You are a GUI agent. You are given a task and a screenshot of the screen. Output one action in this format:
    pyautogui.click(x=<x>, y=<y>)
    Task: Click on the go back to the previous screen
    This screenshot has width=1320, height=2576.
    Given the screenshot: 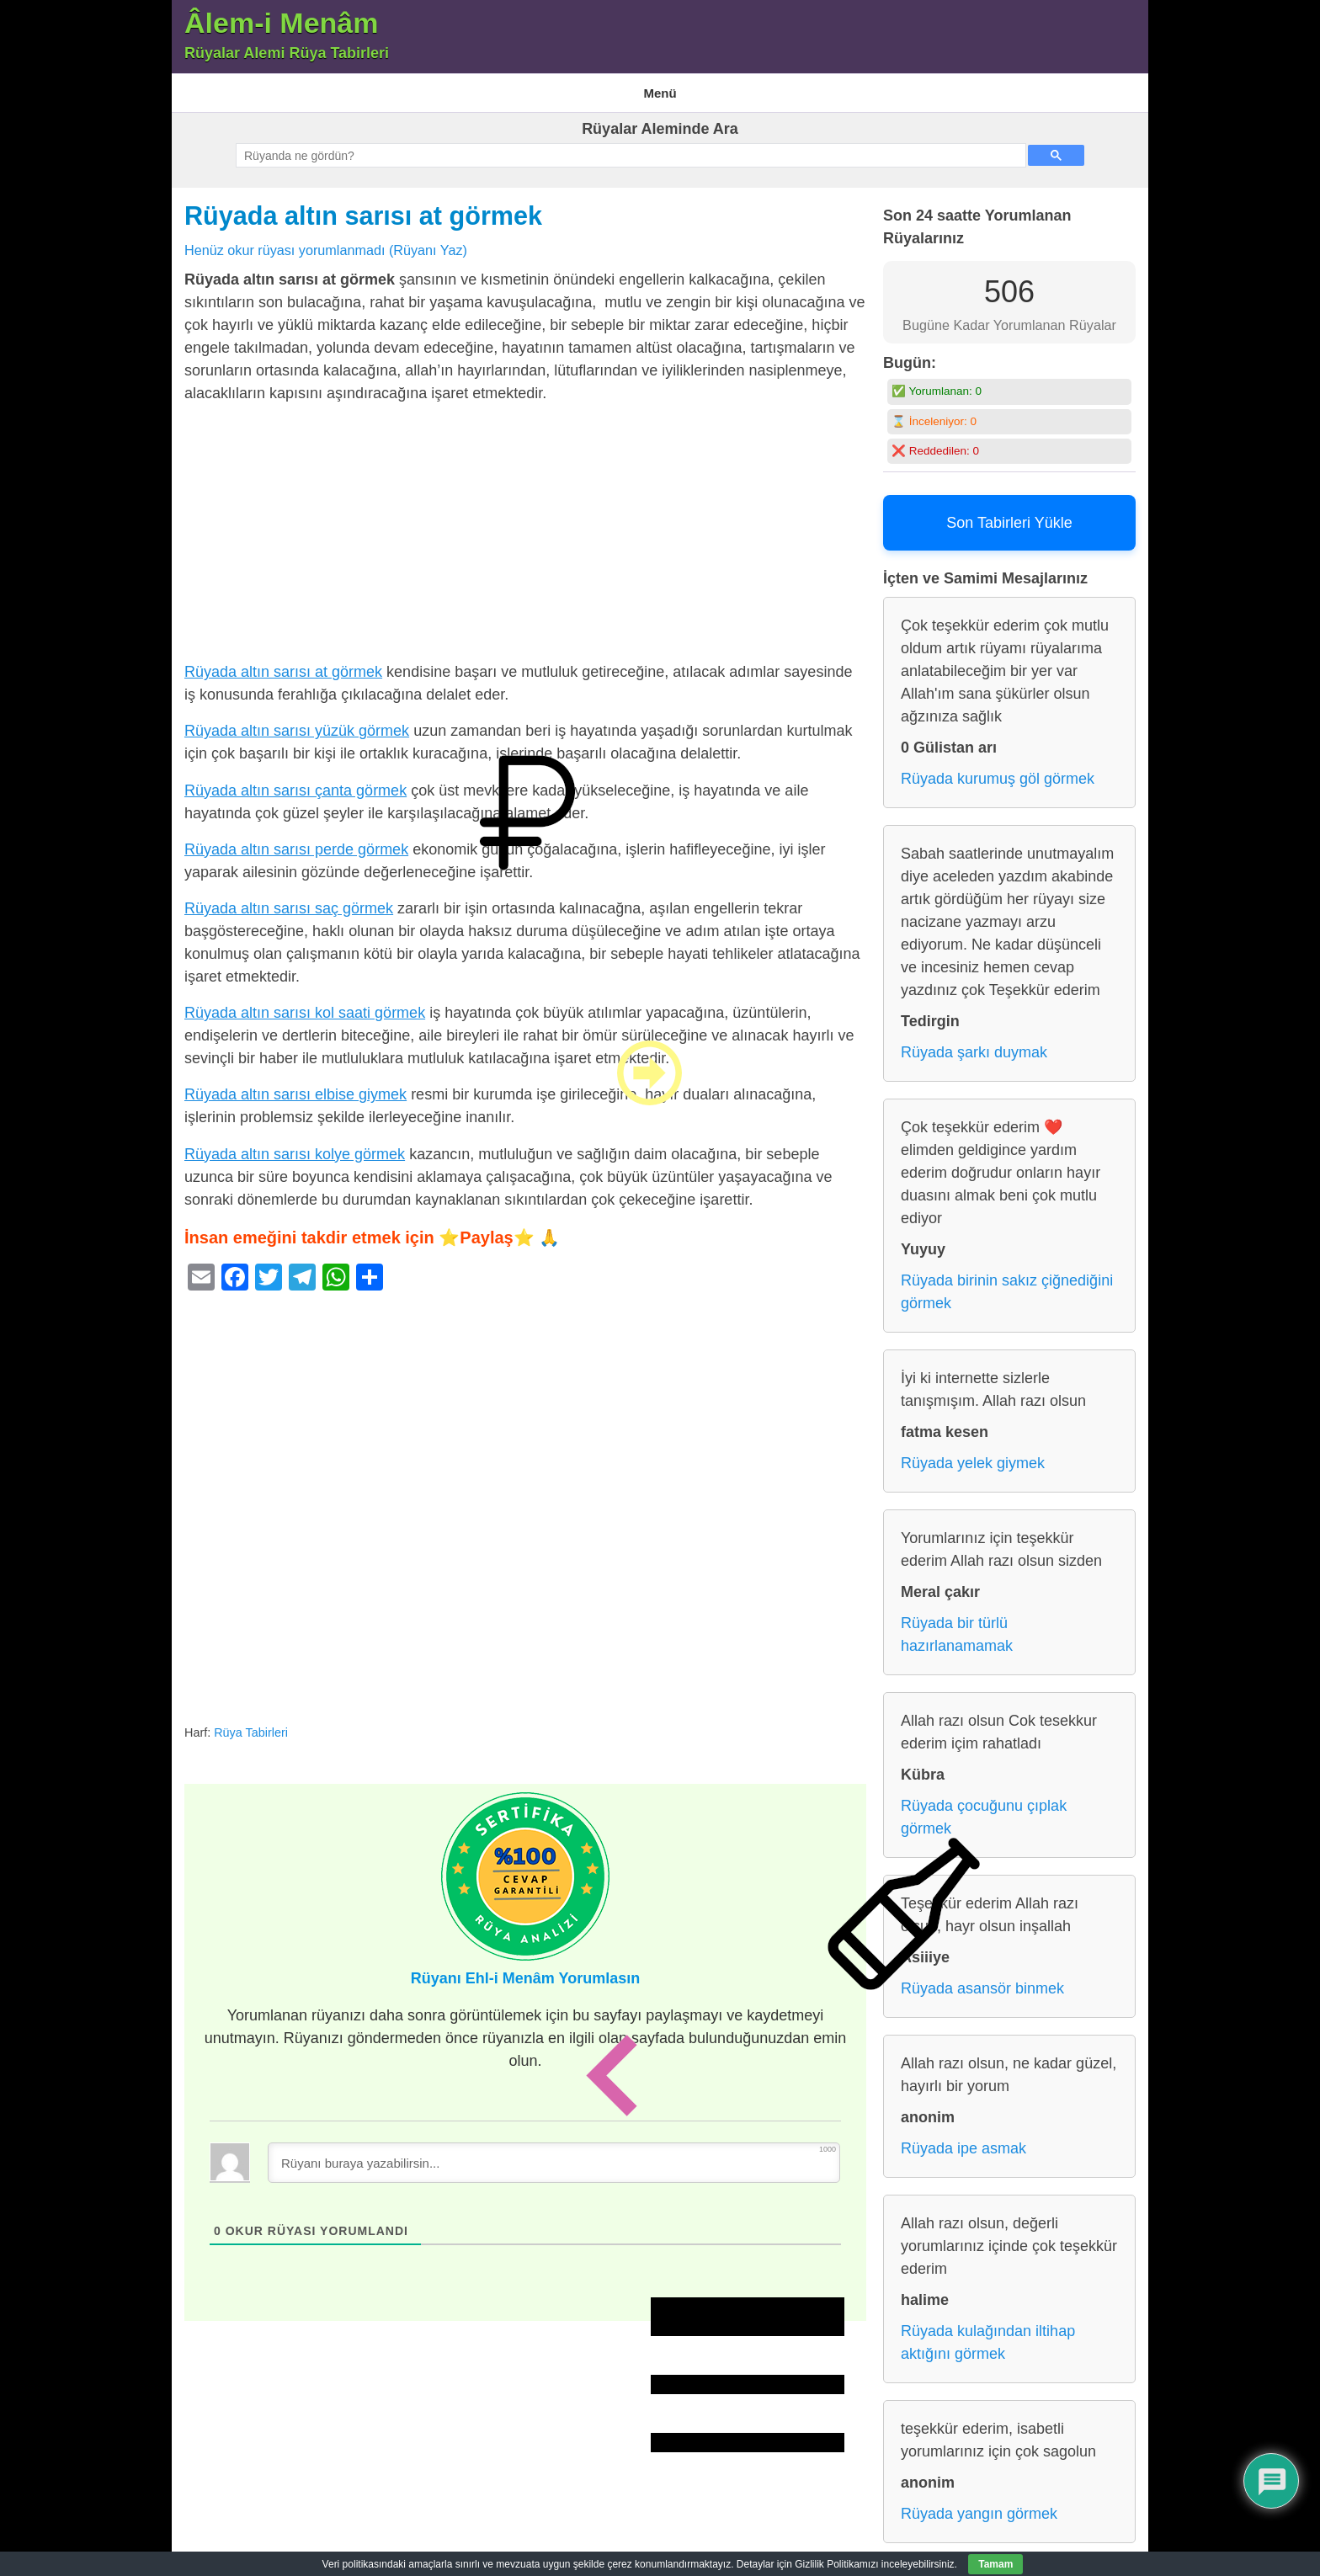 What is the action you would take?
    pyautogui.click(x=612, y=2075)
    